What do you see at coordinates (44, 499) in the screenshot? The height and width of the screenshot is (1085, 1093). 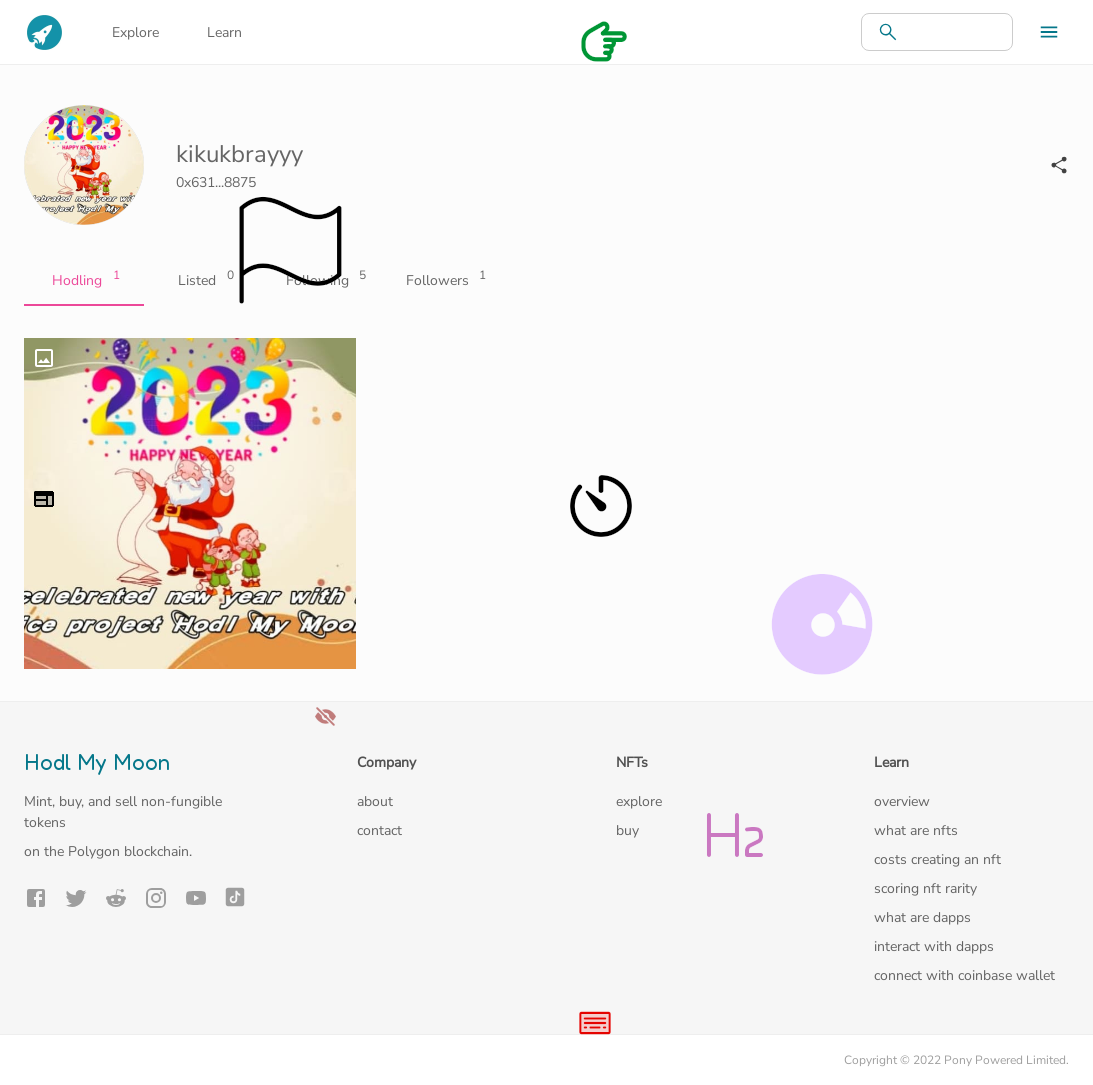 I see `open web browser` at bounding box center [44, 499].